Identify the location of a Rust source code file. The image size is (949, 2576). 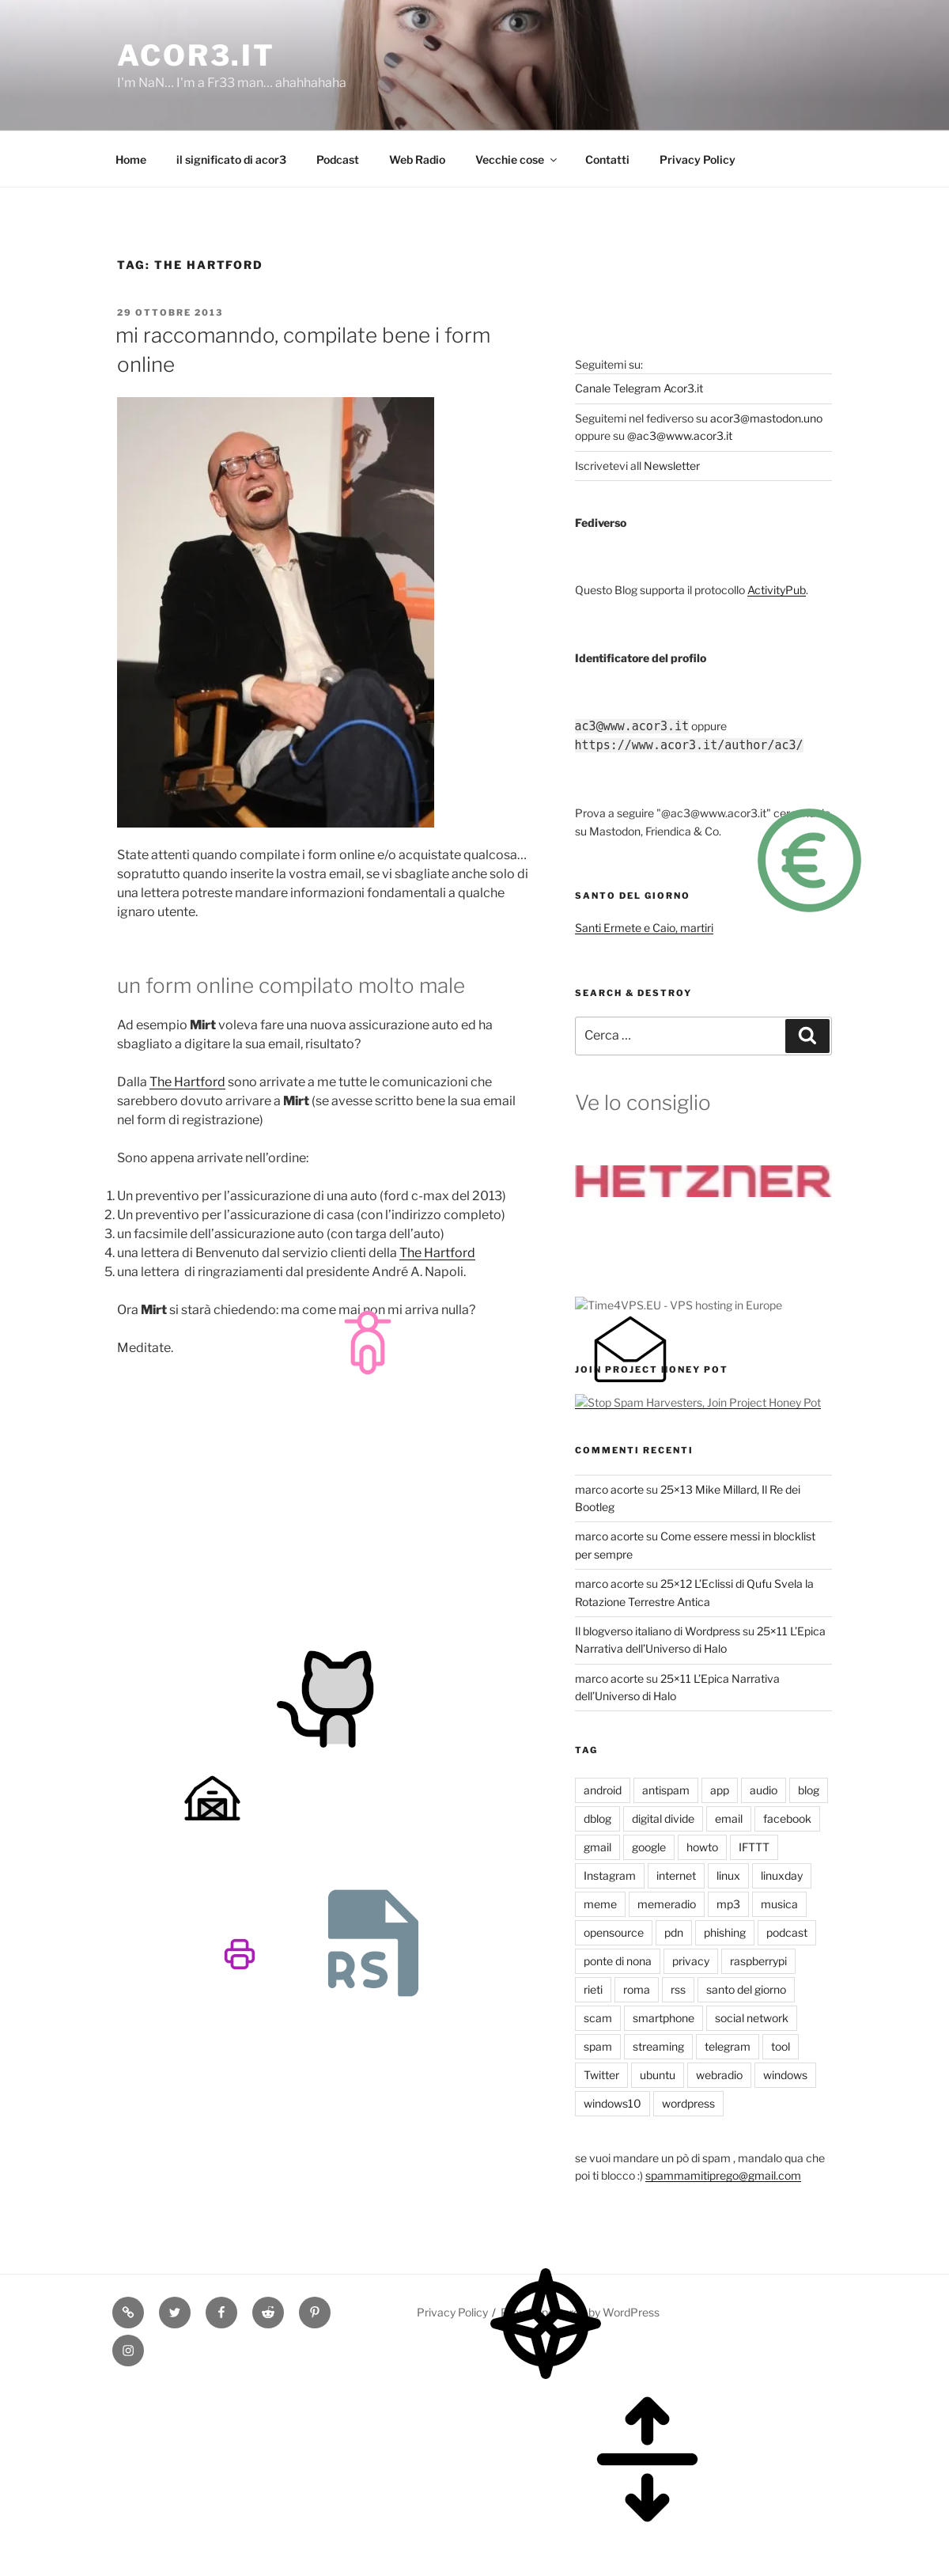
(373, 1943).